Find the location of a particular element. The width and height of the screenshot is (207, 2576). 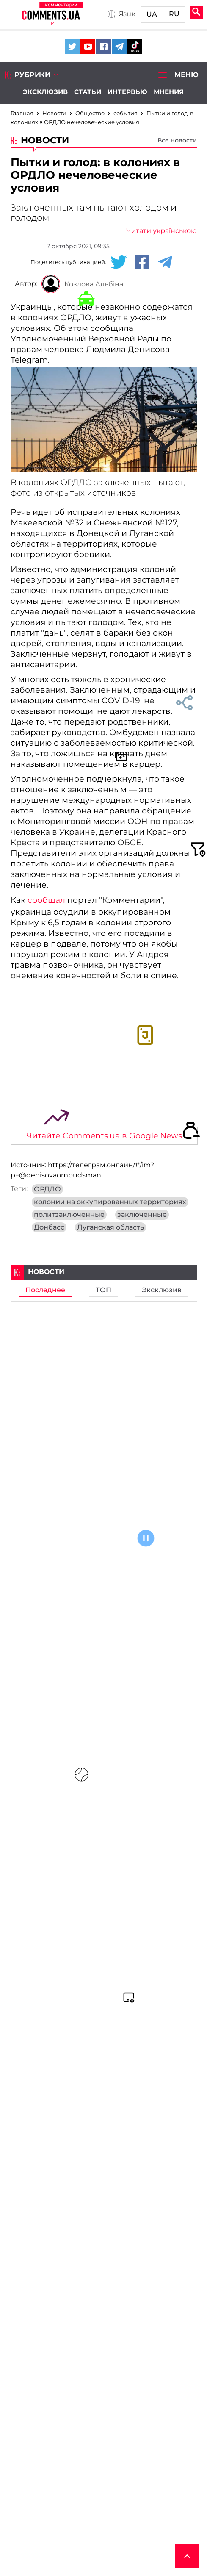

view trending or popular content is located at coordinates (56, 1116).